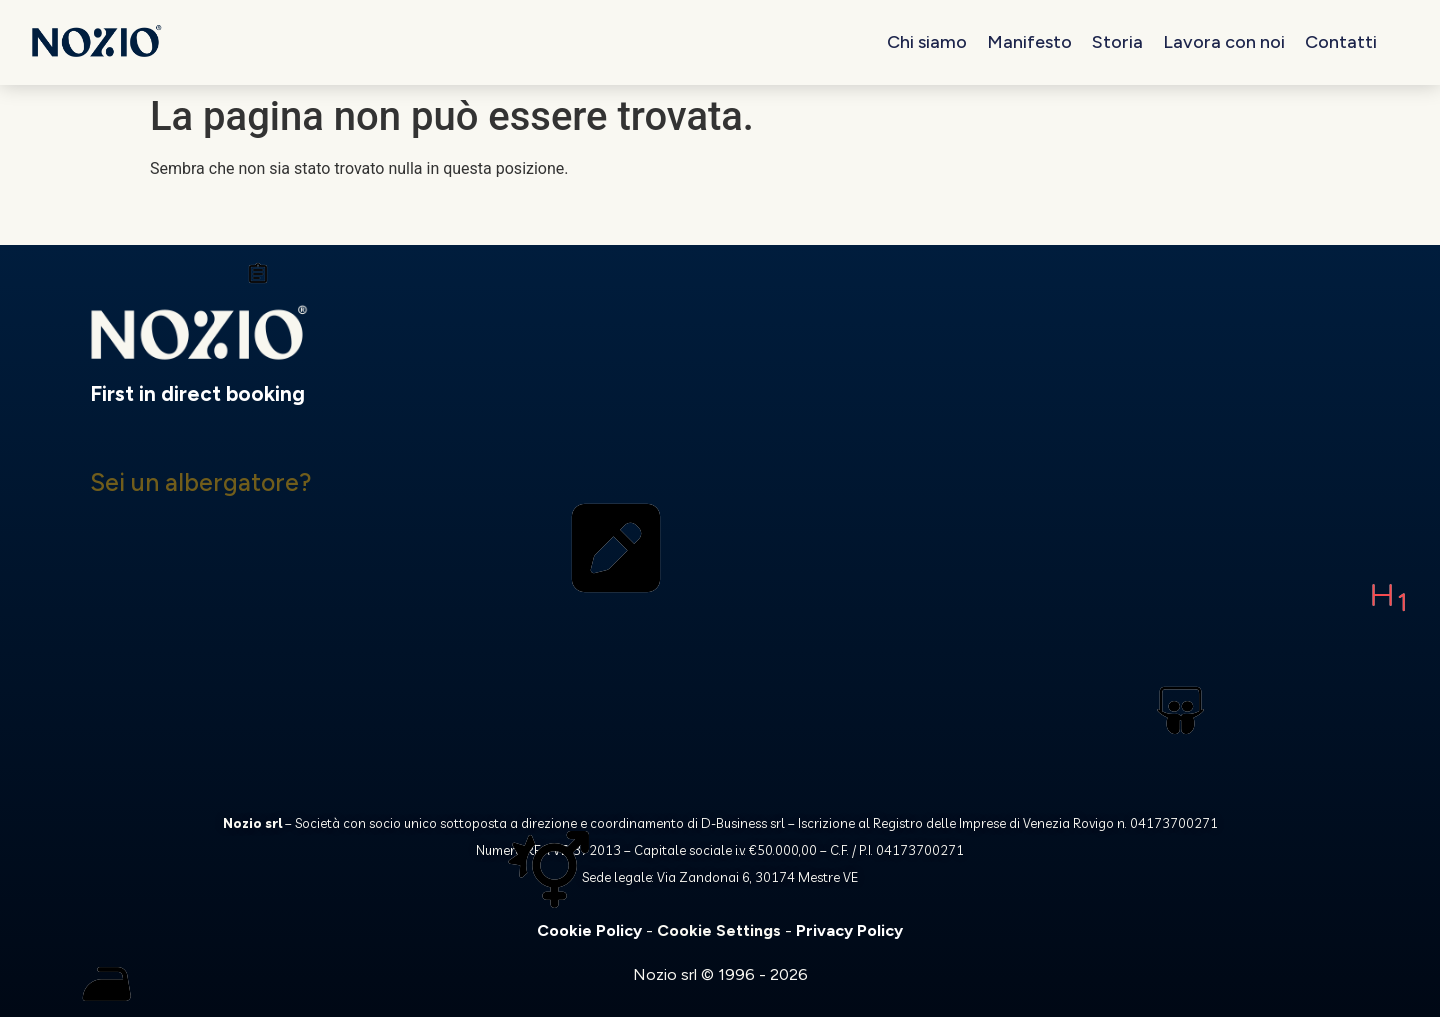 The image size is (1440, 1017). Describe the element at coordinates (107, 984) in the screenshot. I see `ironing or garment care instructions` at that location.